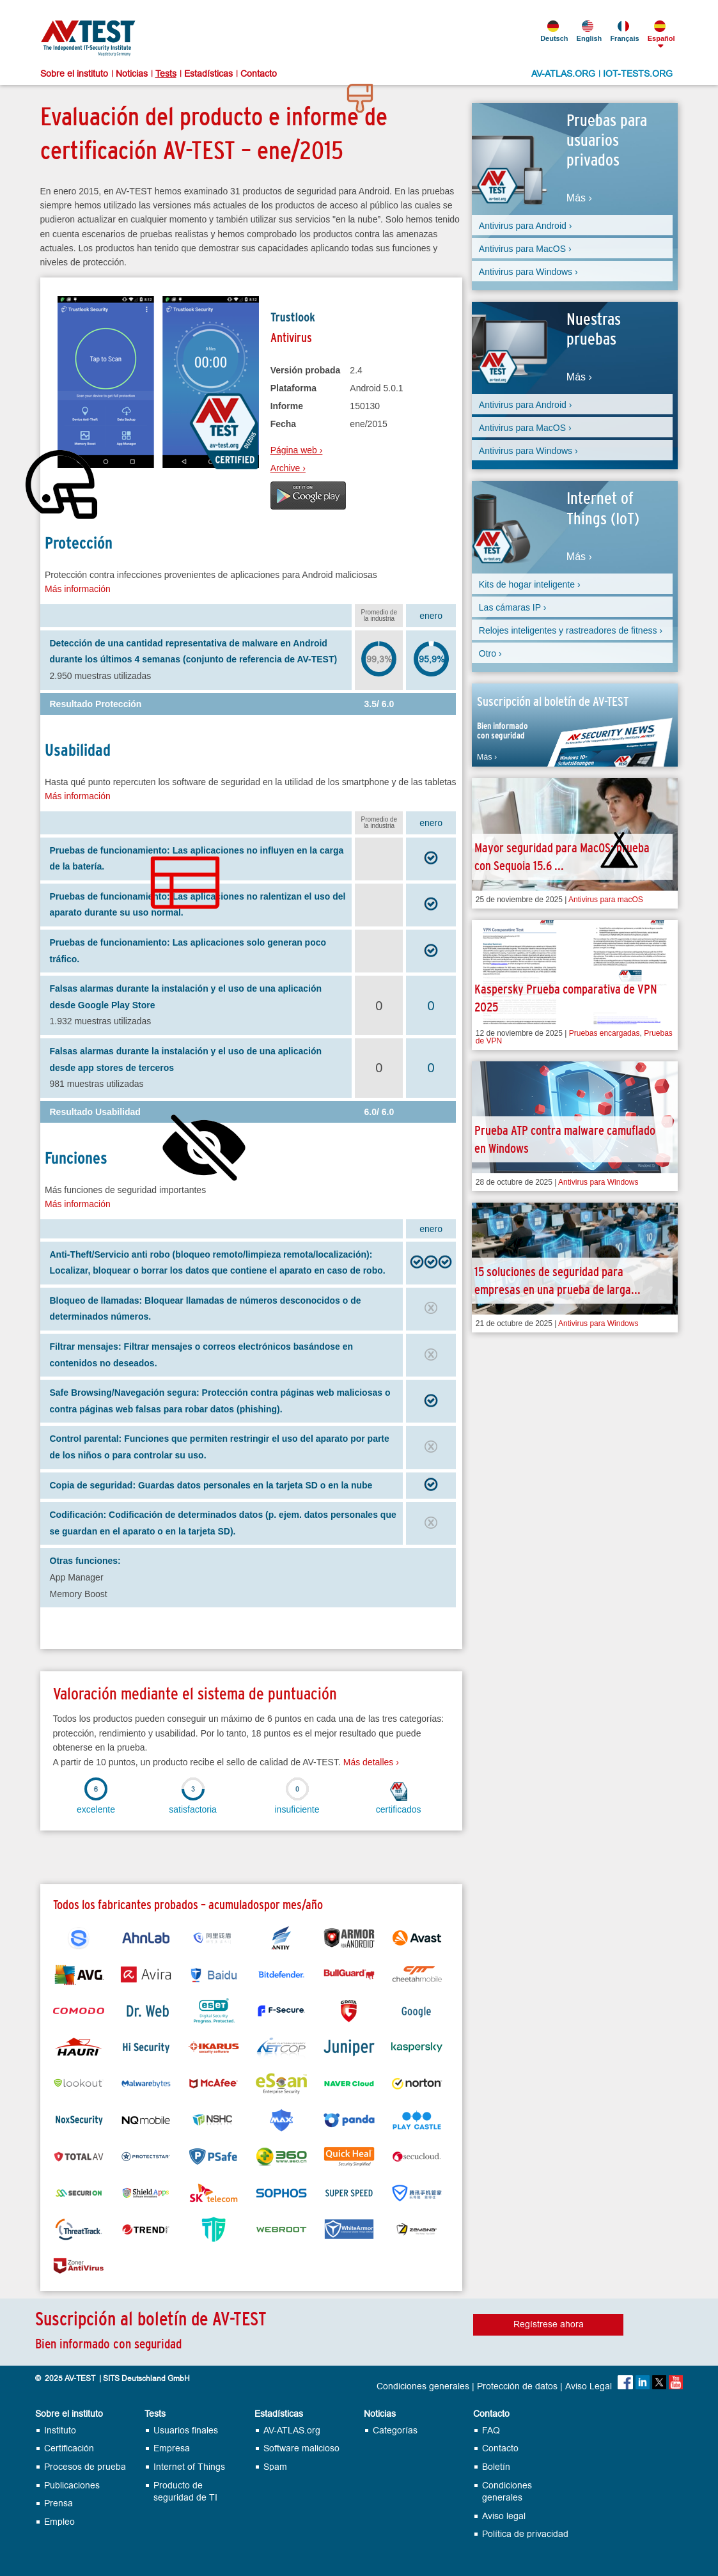 The height and width of the screenshot is (2576, 718). I want to click on view data in table format, so click(185, 882).